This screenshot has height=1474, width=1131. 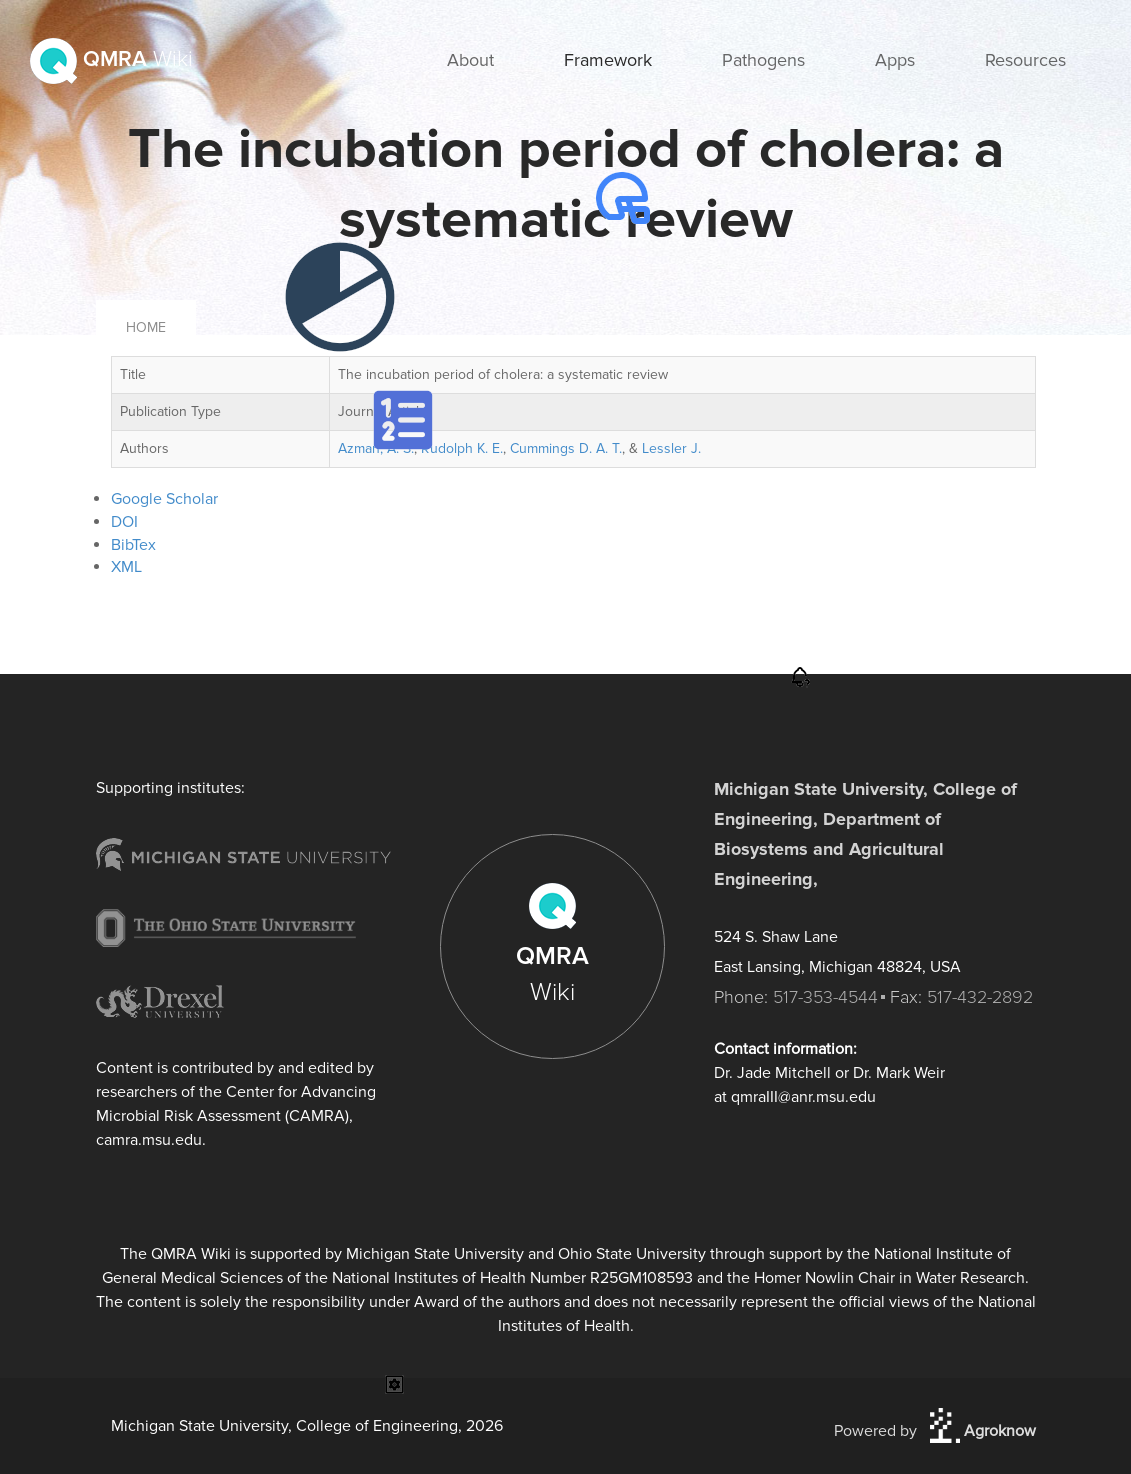 I want to click on create a numbered list, so click(x=403, y=420).